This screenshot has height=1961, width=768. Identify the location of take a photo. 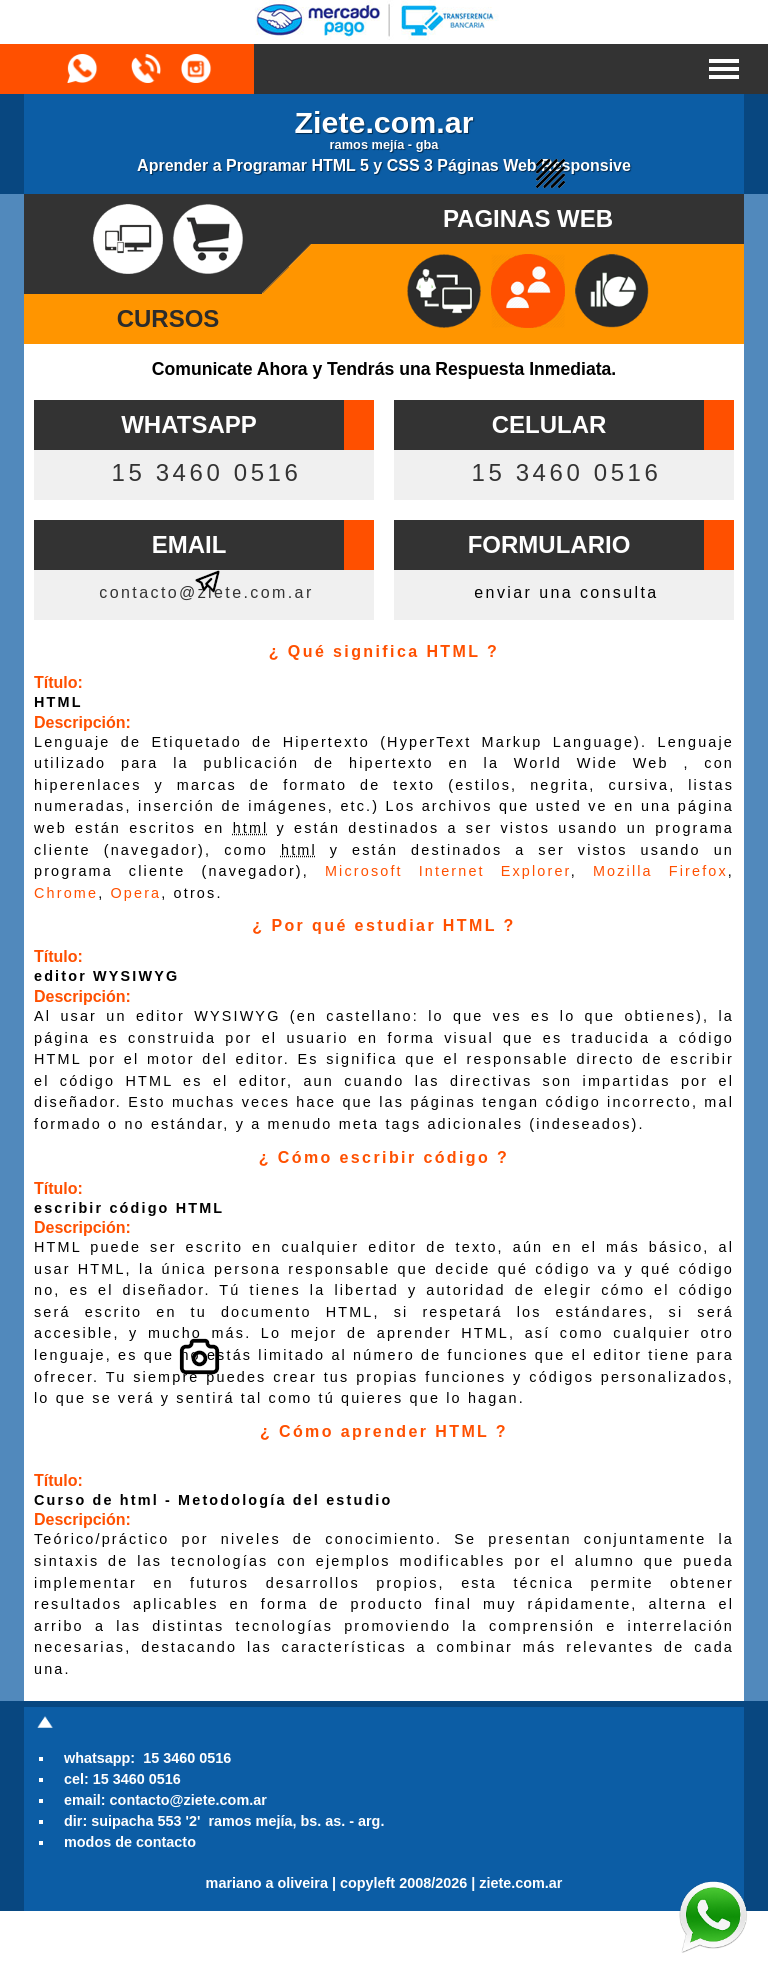
(199, 1356).